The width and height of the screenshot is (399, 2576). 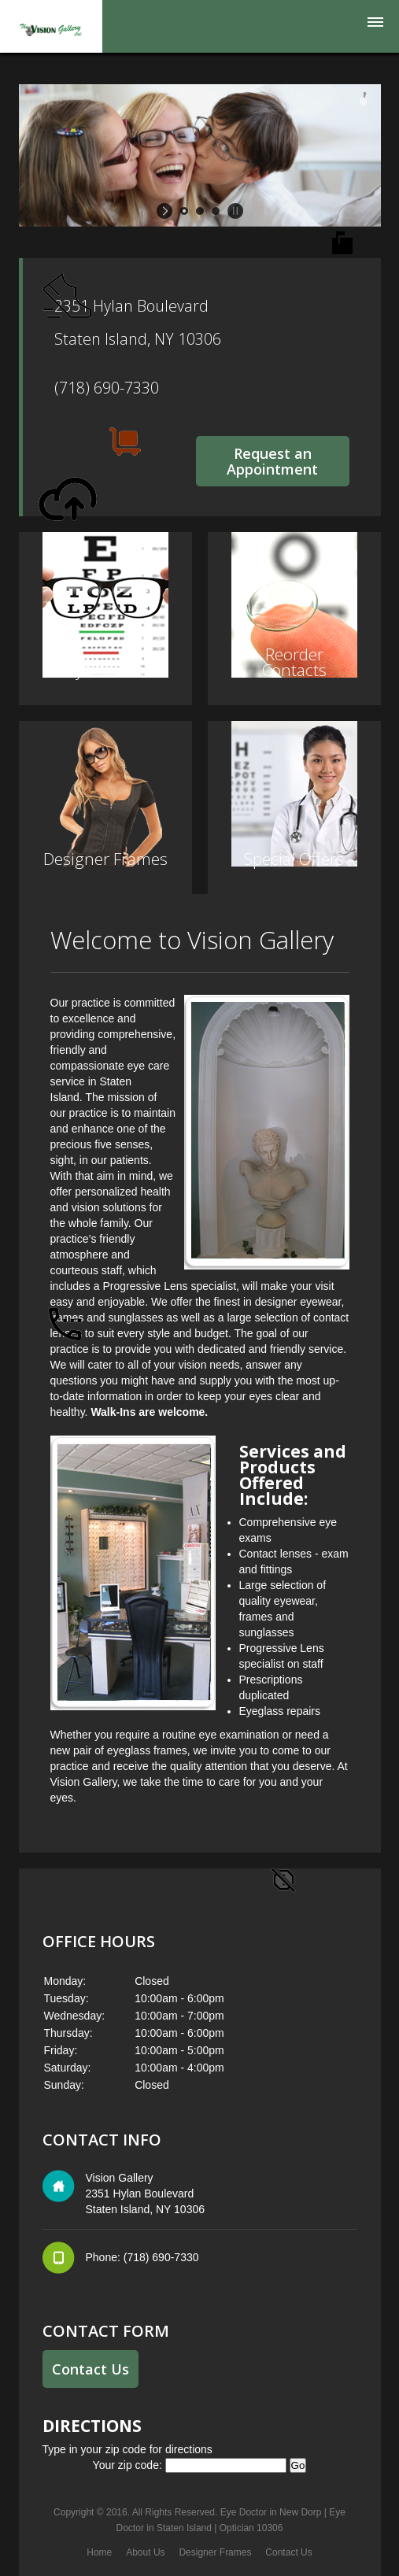 What do you see at coordinates (342, 244) in the screenshot?
I see `indicates unread mail in your mailbox` at bounding box center [342, 244].